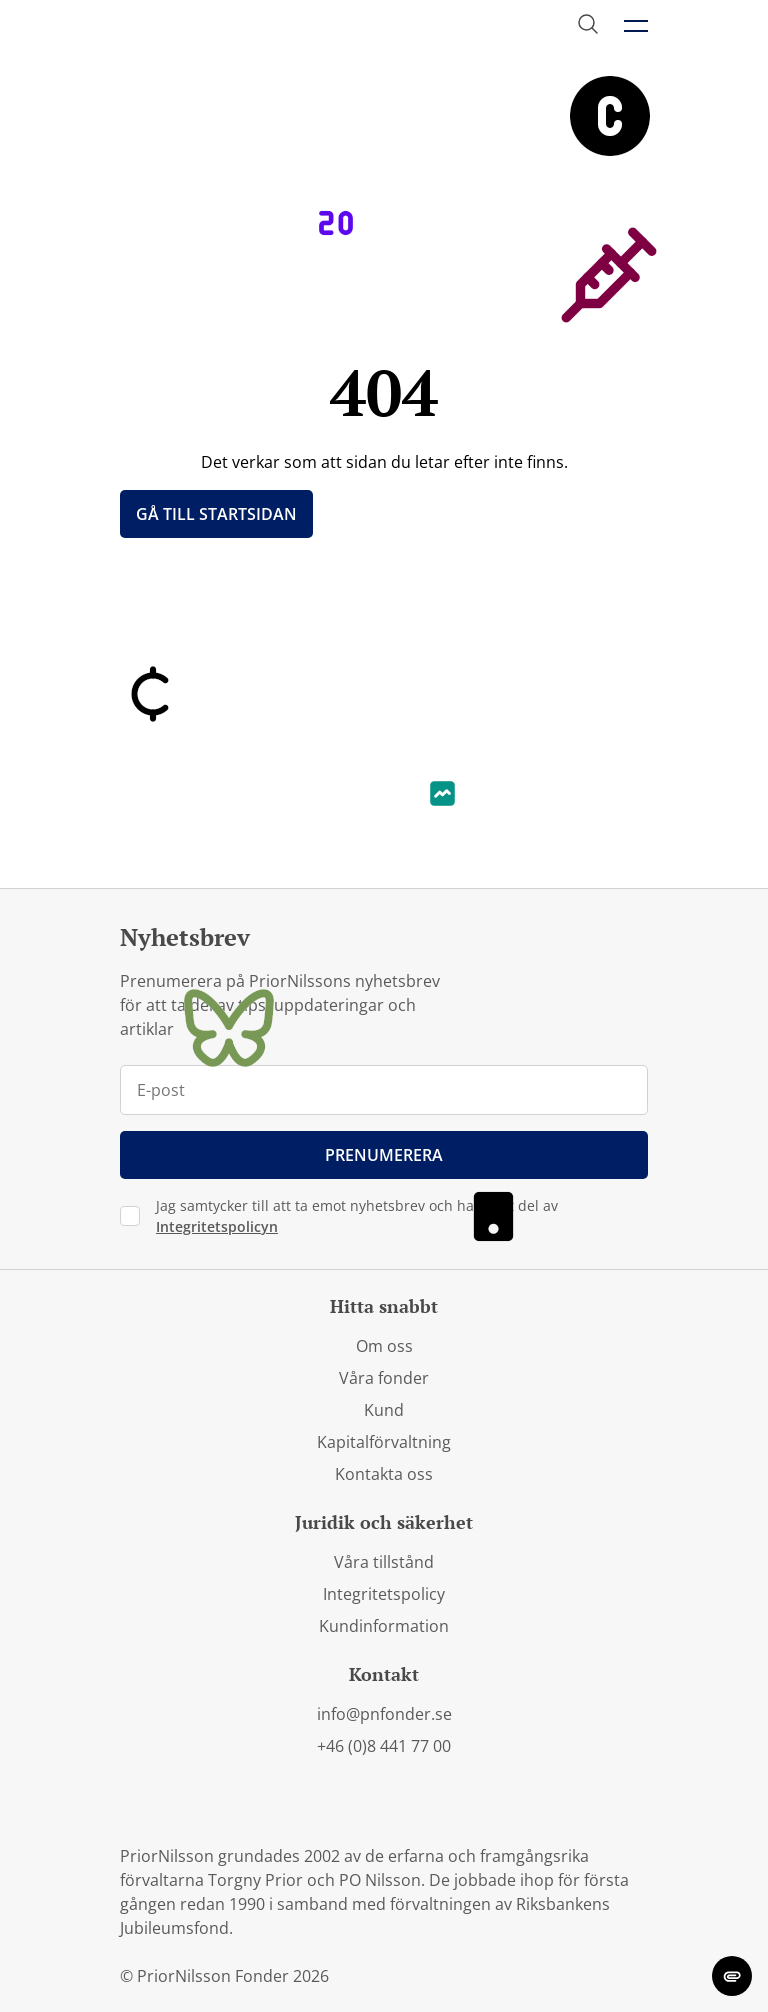 The image size is (768, 2012). I want to click on access tablet device settings, so click(493, 1216).